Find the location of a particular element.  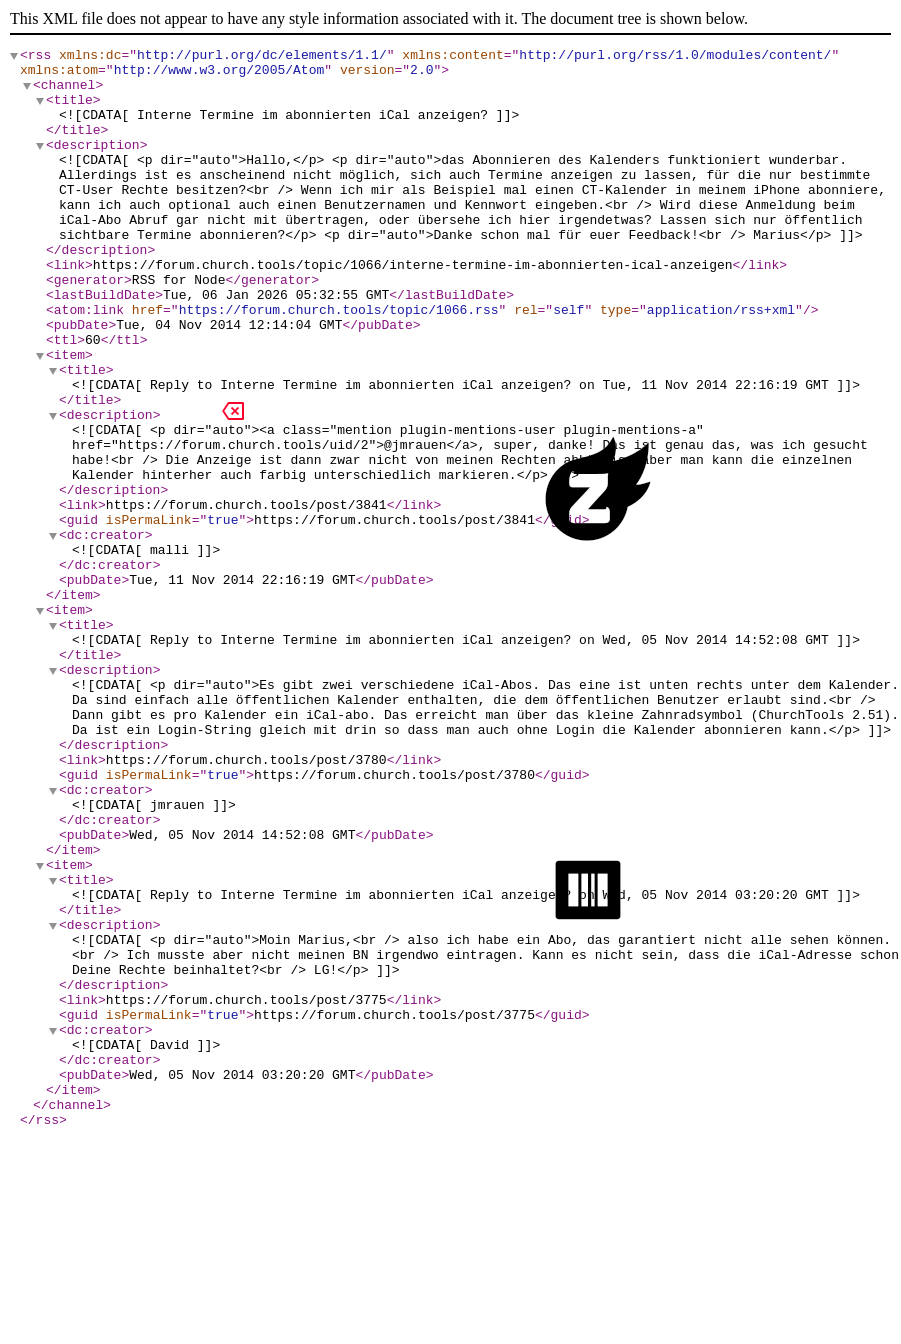

scan a barcode or QR code is located at coordinates (588, 890).